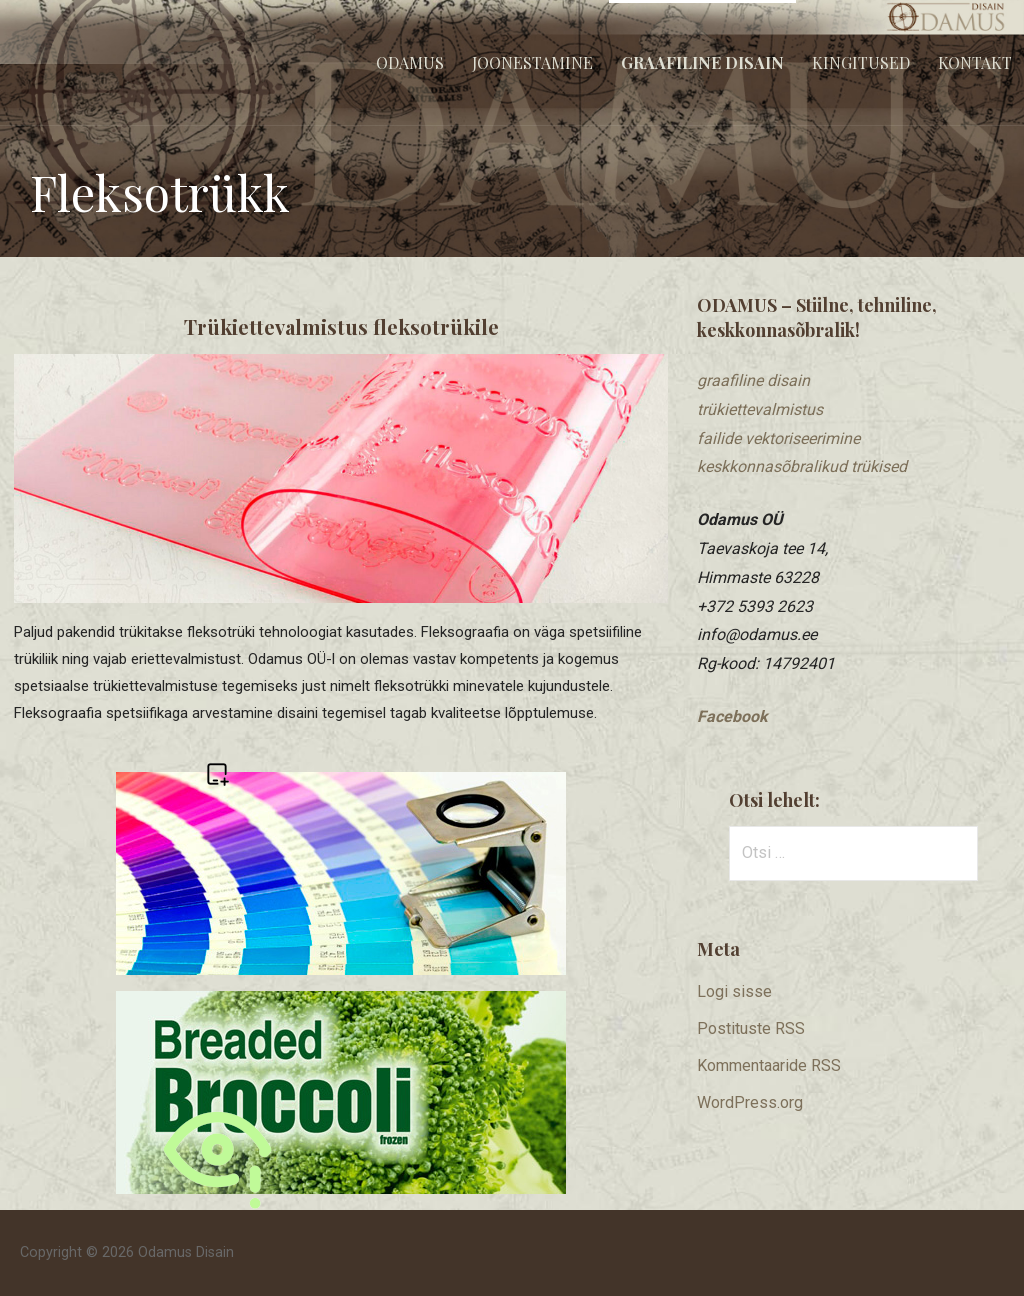 The image size is (1024, 1296). I want to click on view alert or warning details, so click(217, 1149).